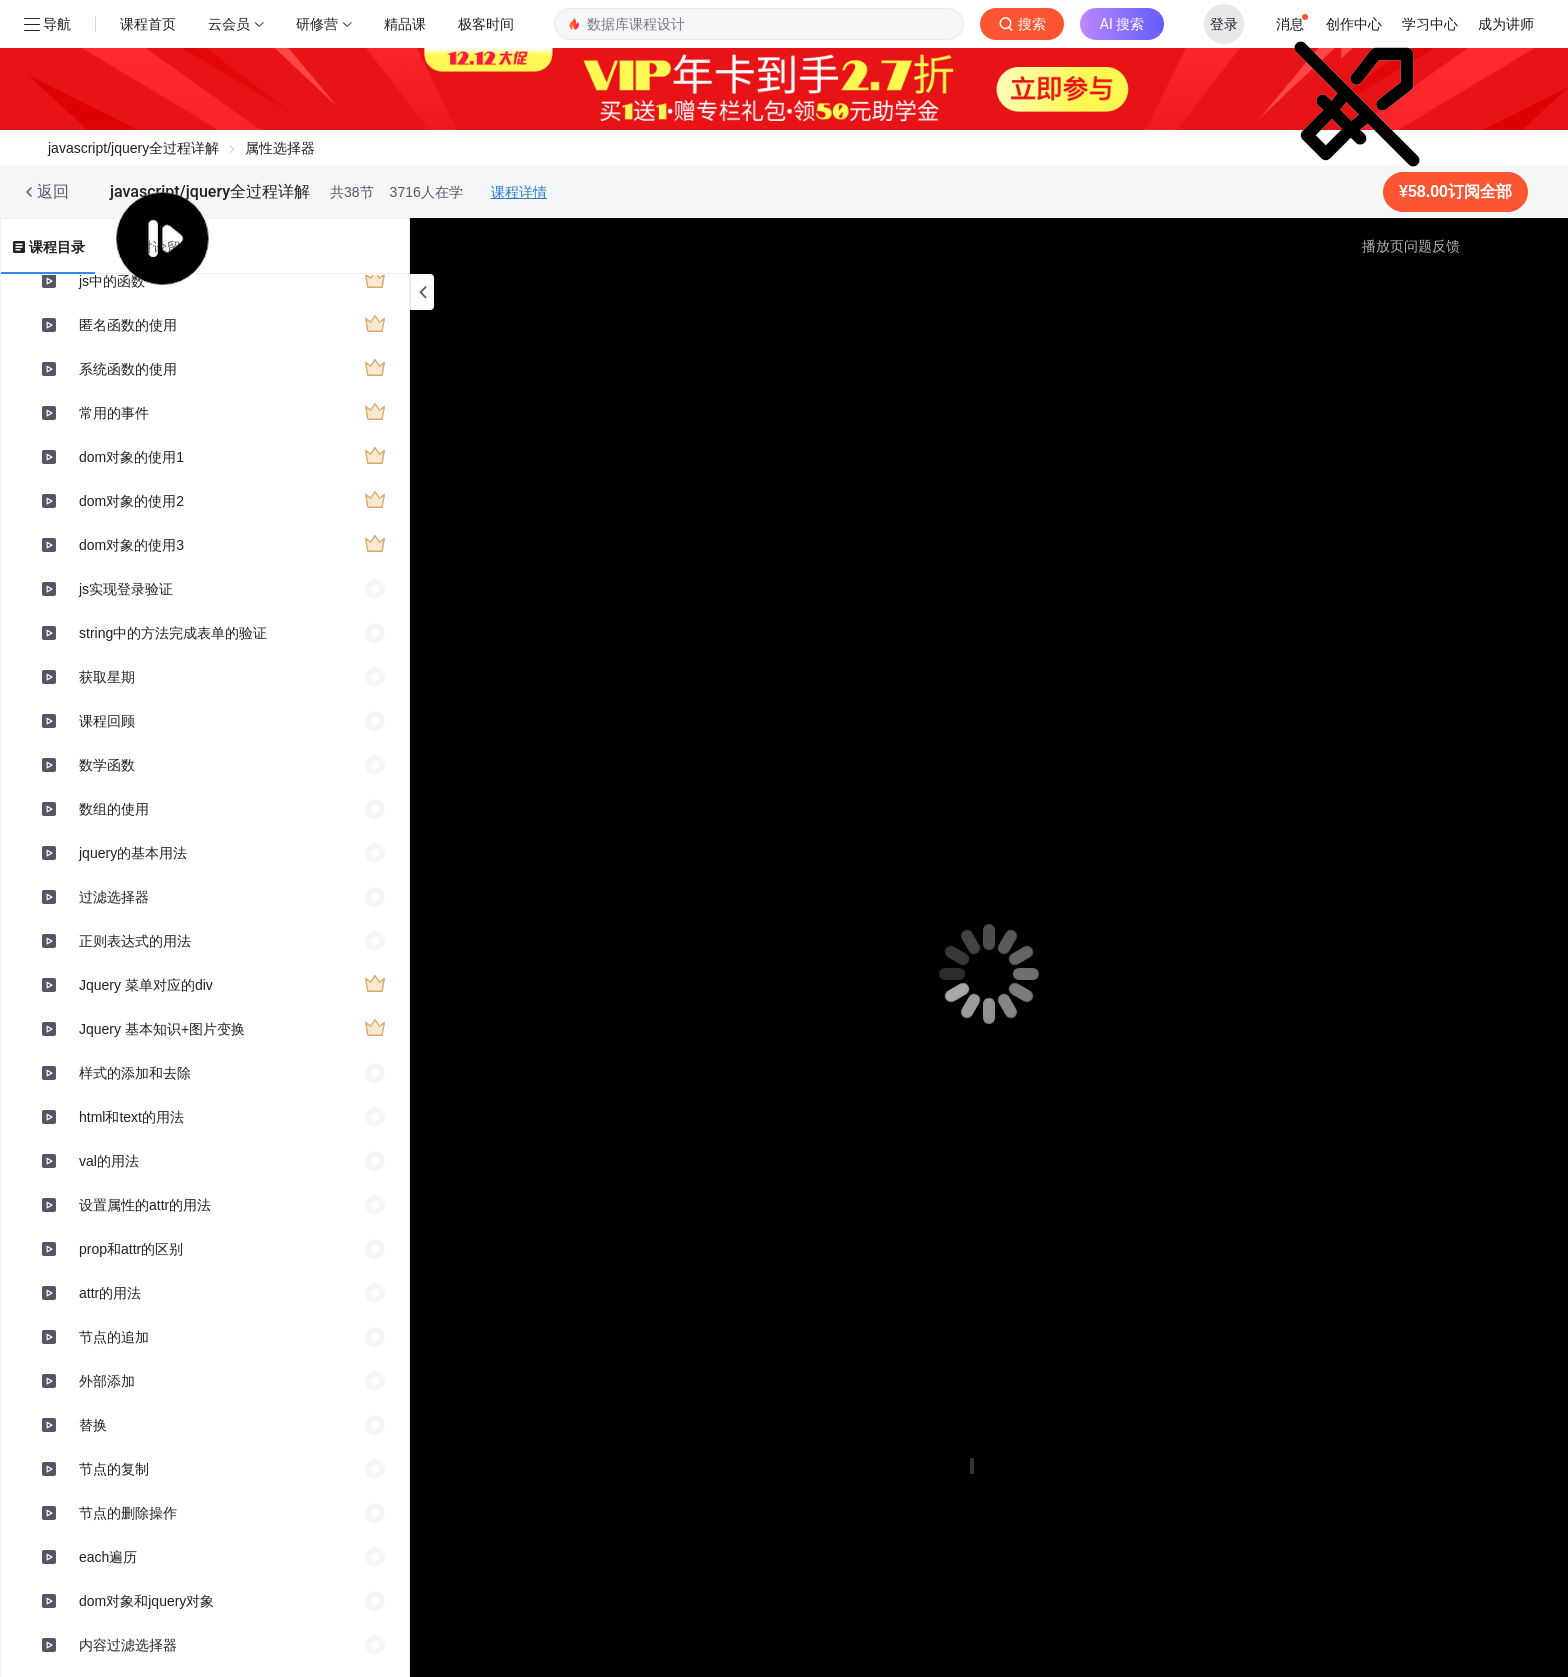 This screenshot has width=1568, height=1677. Describe the element at coordinates (162, 238) in the screenshot. I see `play next item in queue` at that location.